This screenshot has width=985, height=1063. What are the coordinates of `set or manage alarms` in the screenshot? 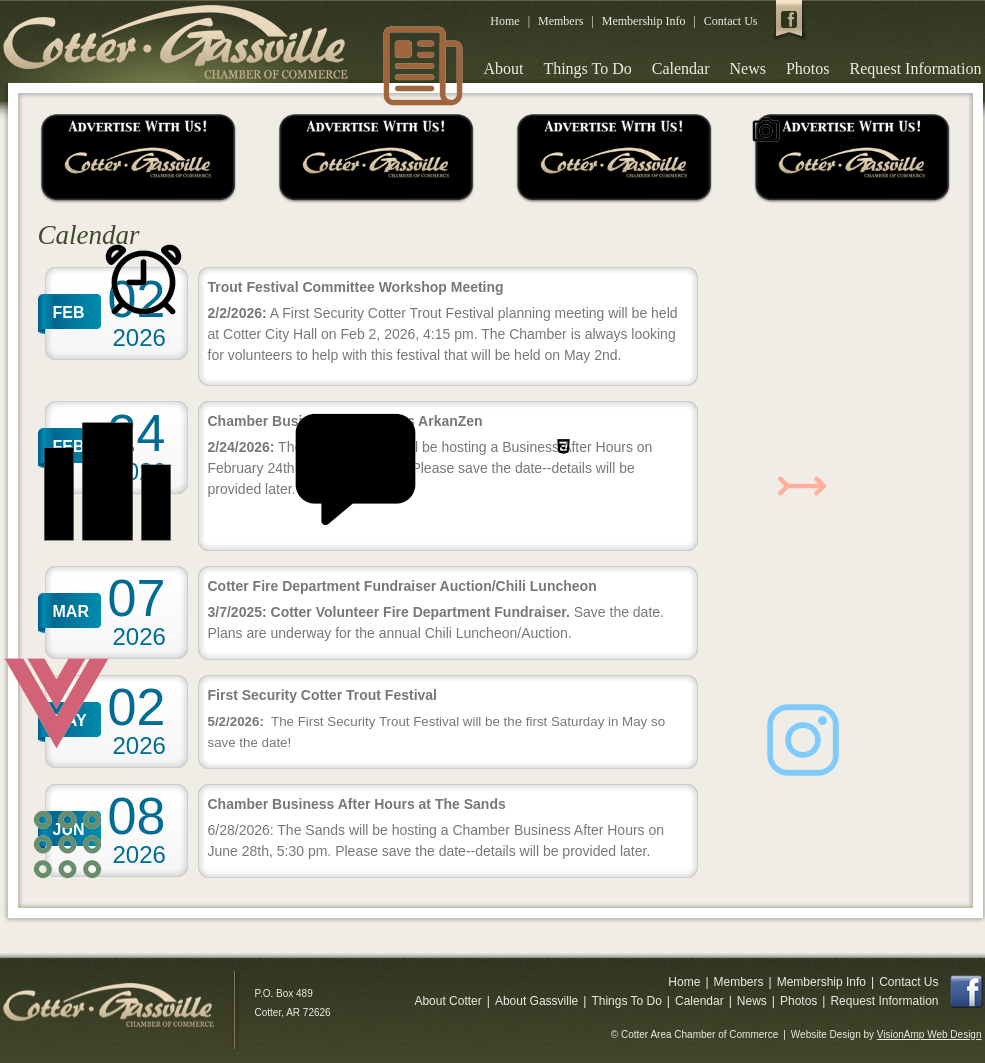 It's located at (143, 279).